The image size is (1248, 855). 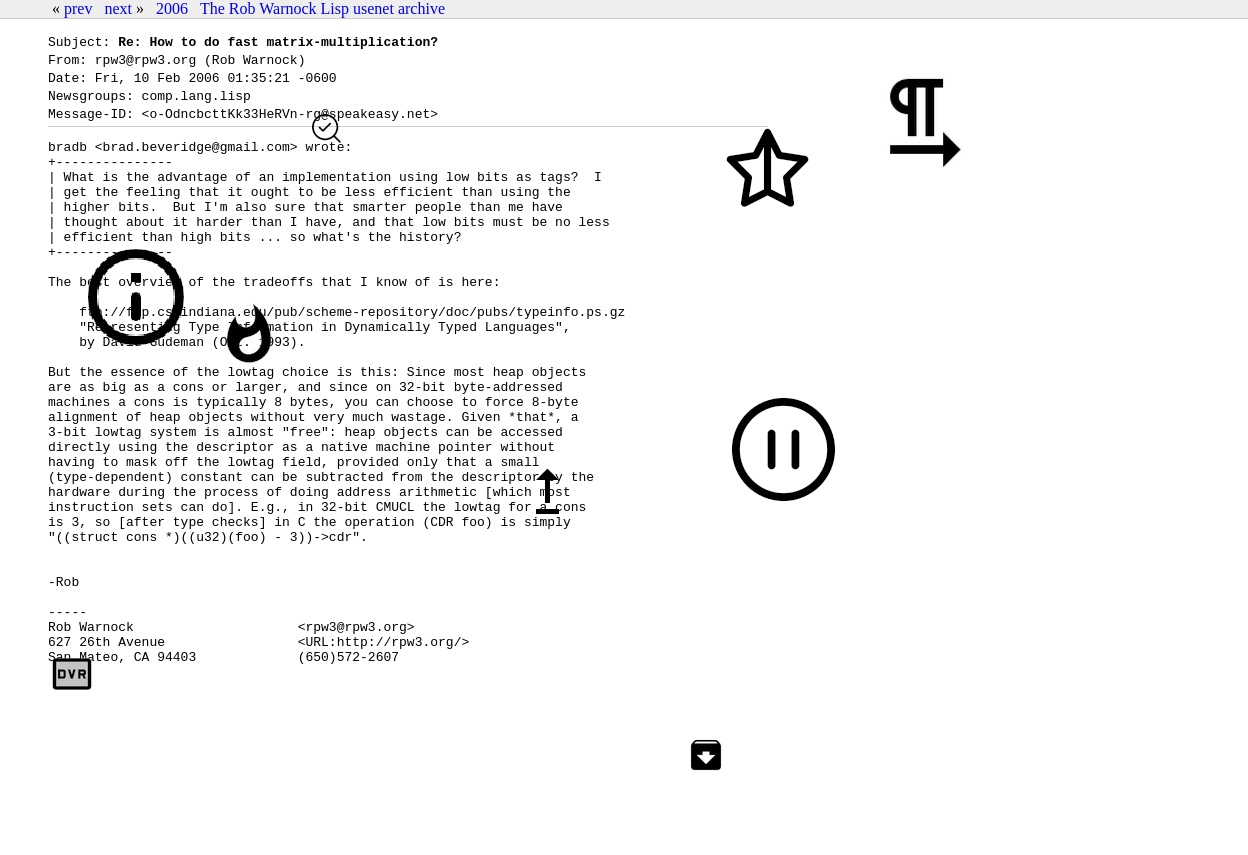 What do you see at coordinates (249, 335) in the screenshot?
I see `view trending or popular content` at bounding box center [249, 335].